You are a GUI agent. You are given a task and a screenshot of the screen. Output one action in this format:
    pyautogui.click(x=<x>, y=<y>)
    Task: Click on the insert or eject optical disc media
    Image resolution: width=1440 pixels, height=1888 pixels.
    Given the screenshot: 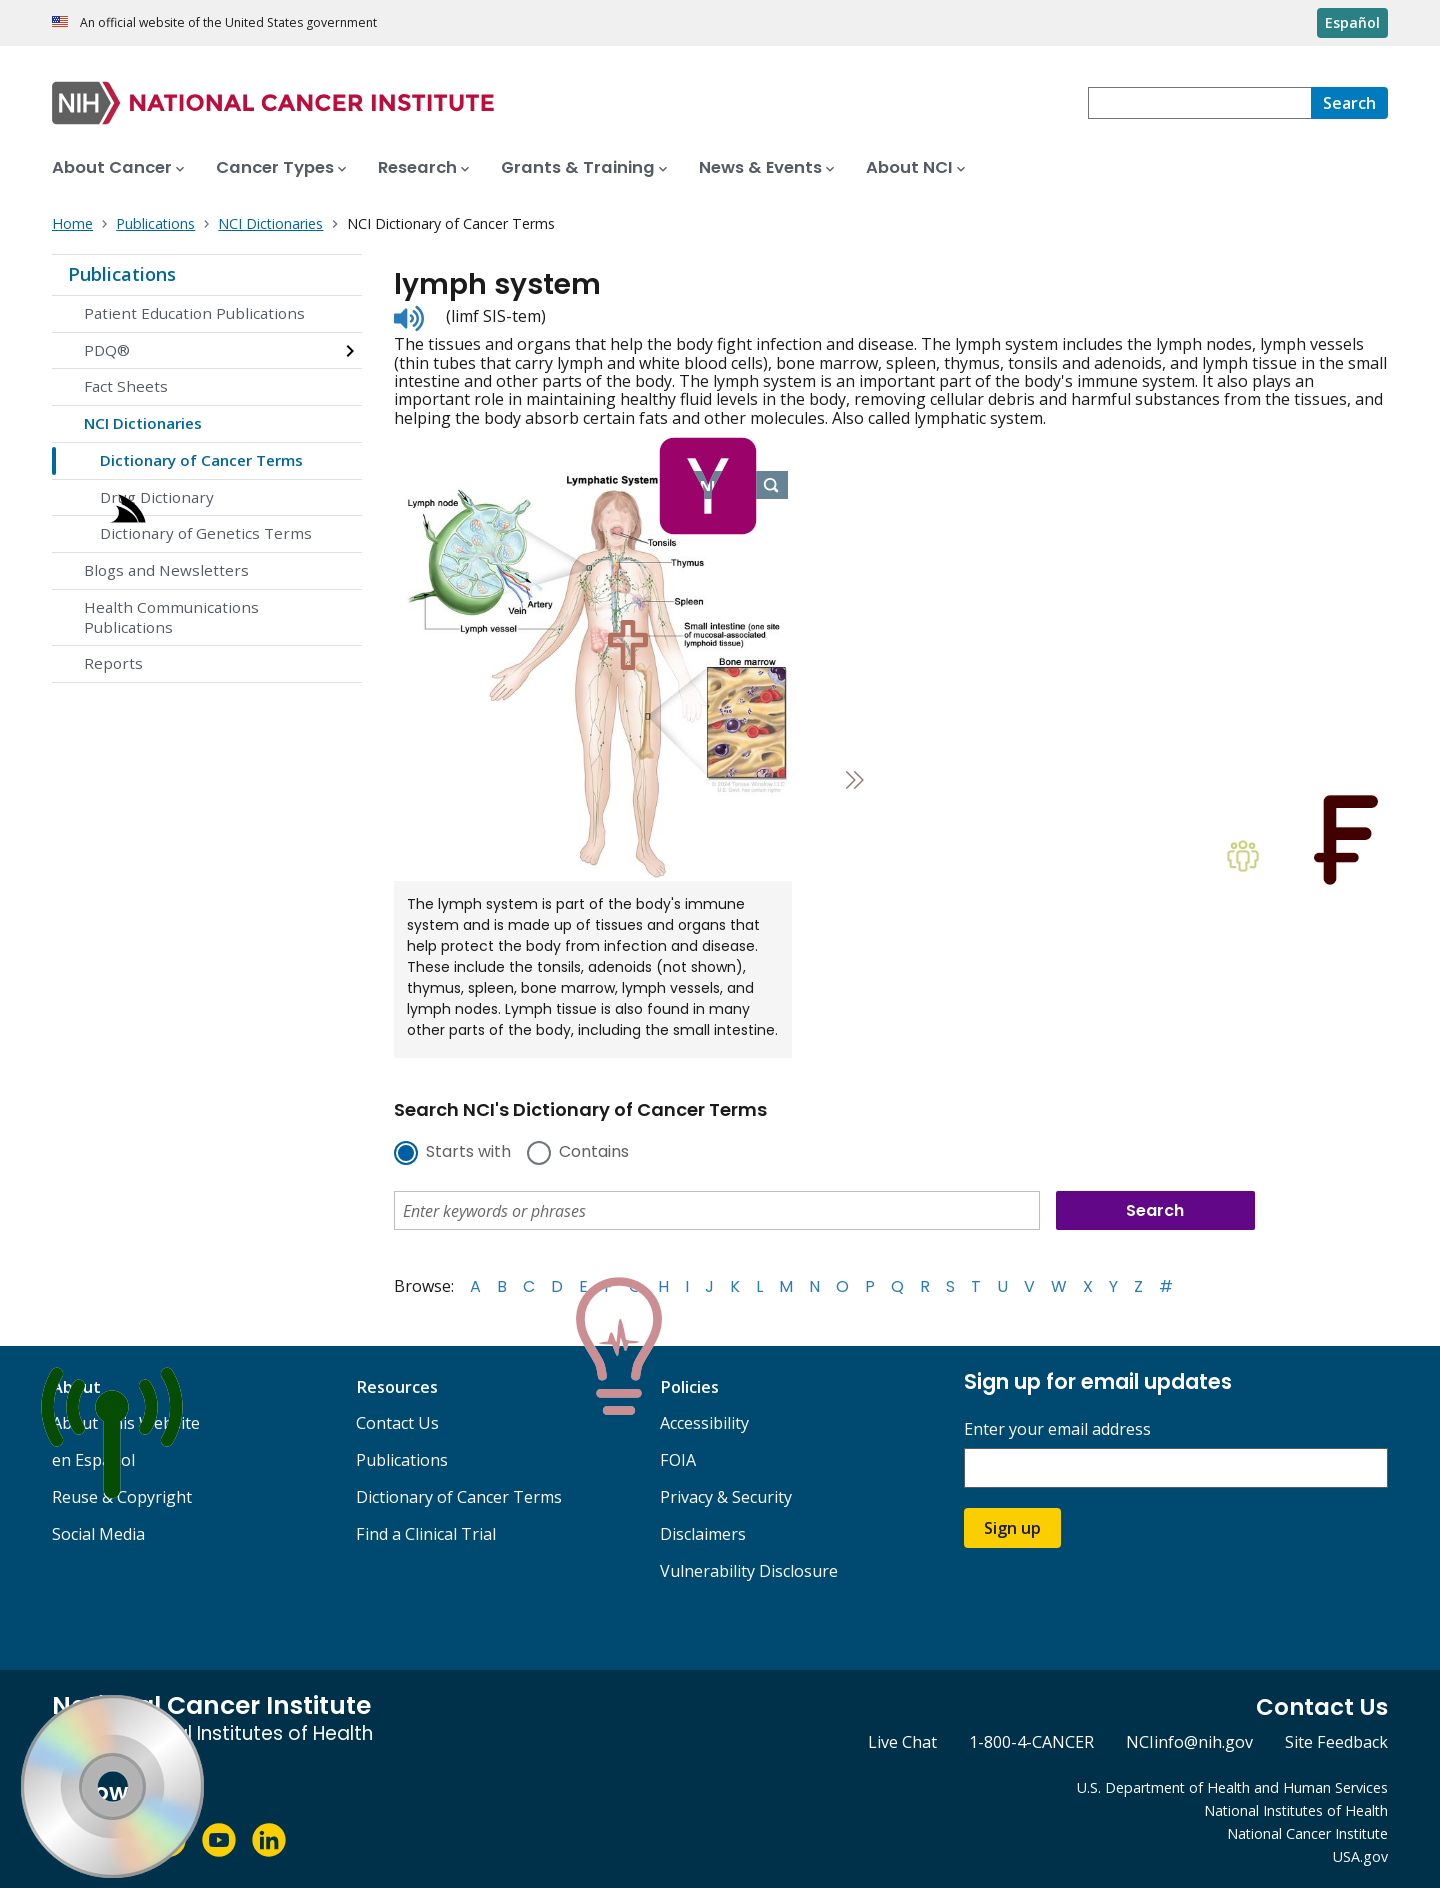 What is the action you would take?
    pyautogui.click(x=112, y=1786)
    